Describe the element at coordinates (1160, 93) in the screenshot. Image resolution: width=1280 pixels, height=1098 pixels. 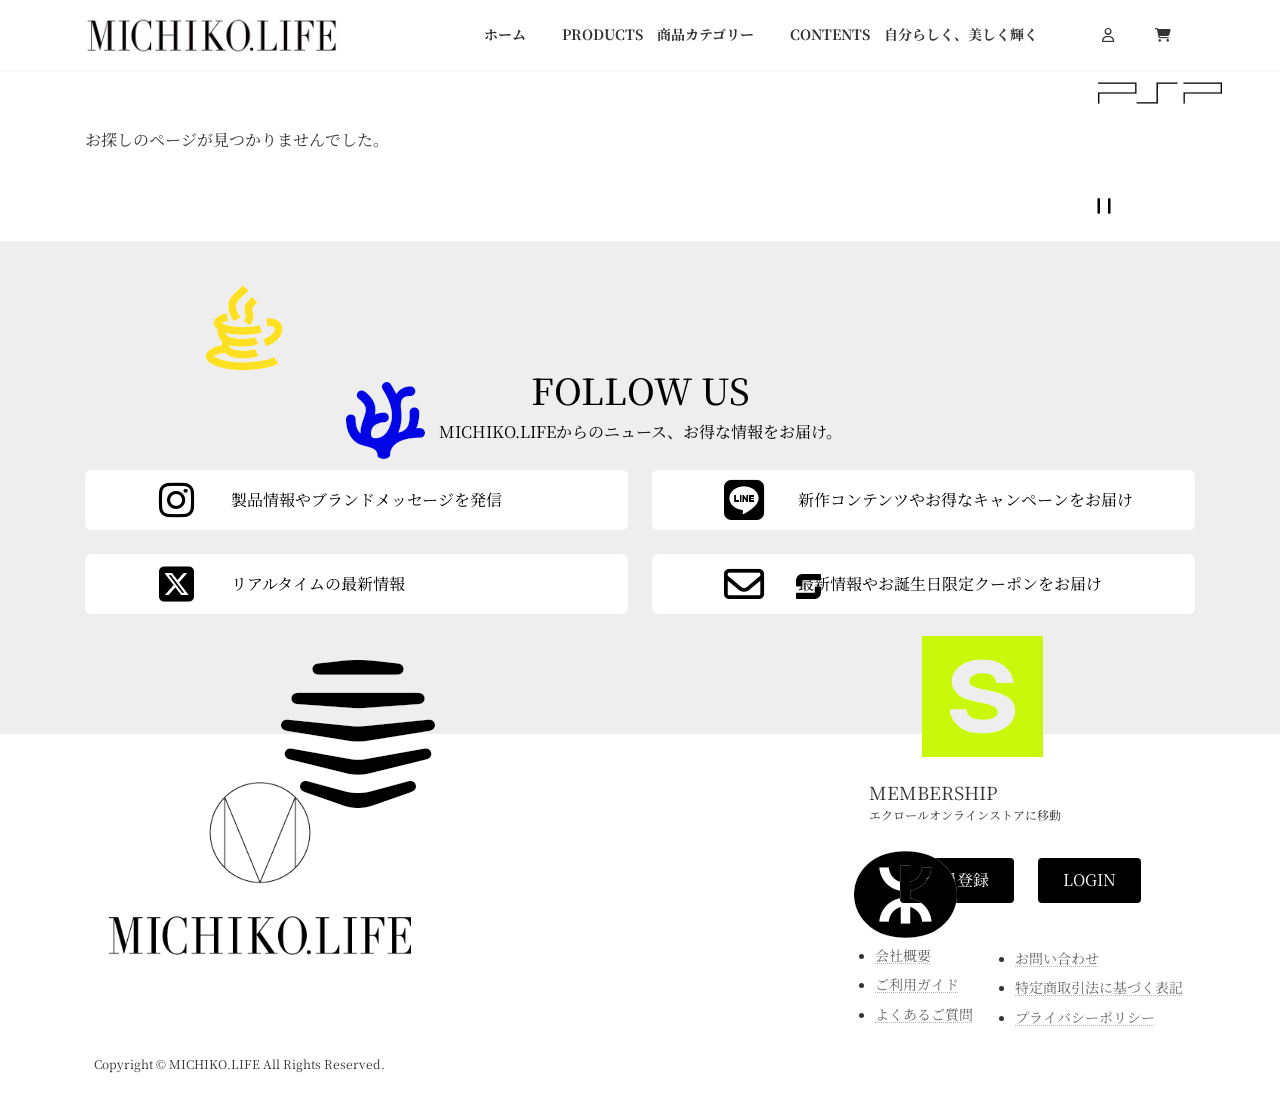
I see `playstation portable (PSP) brand logo` at that location.